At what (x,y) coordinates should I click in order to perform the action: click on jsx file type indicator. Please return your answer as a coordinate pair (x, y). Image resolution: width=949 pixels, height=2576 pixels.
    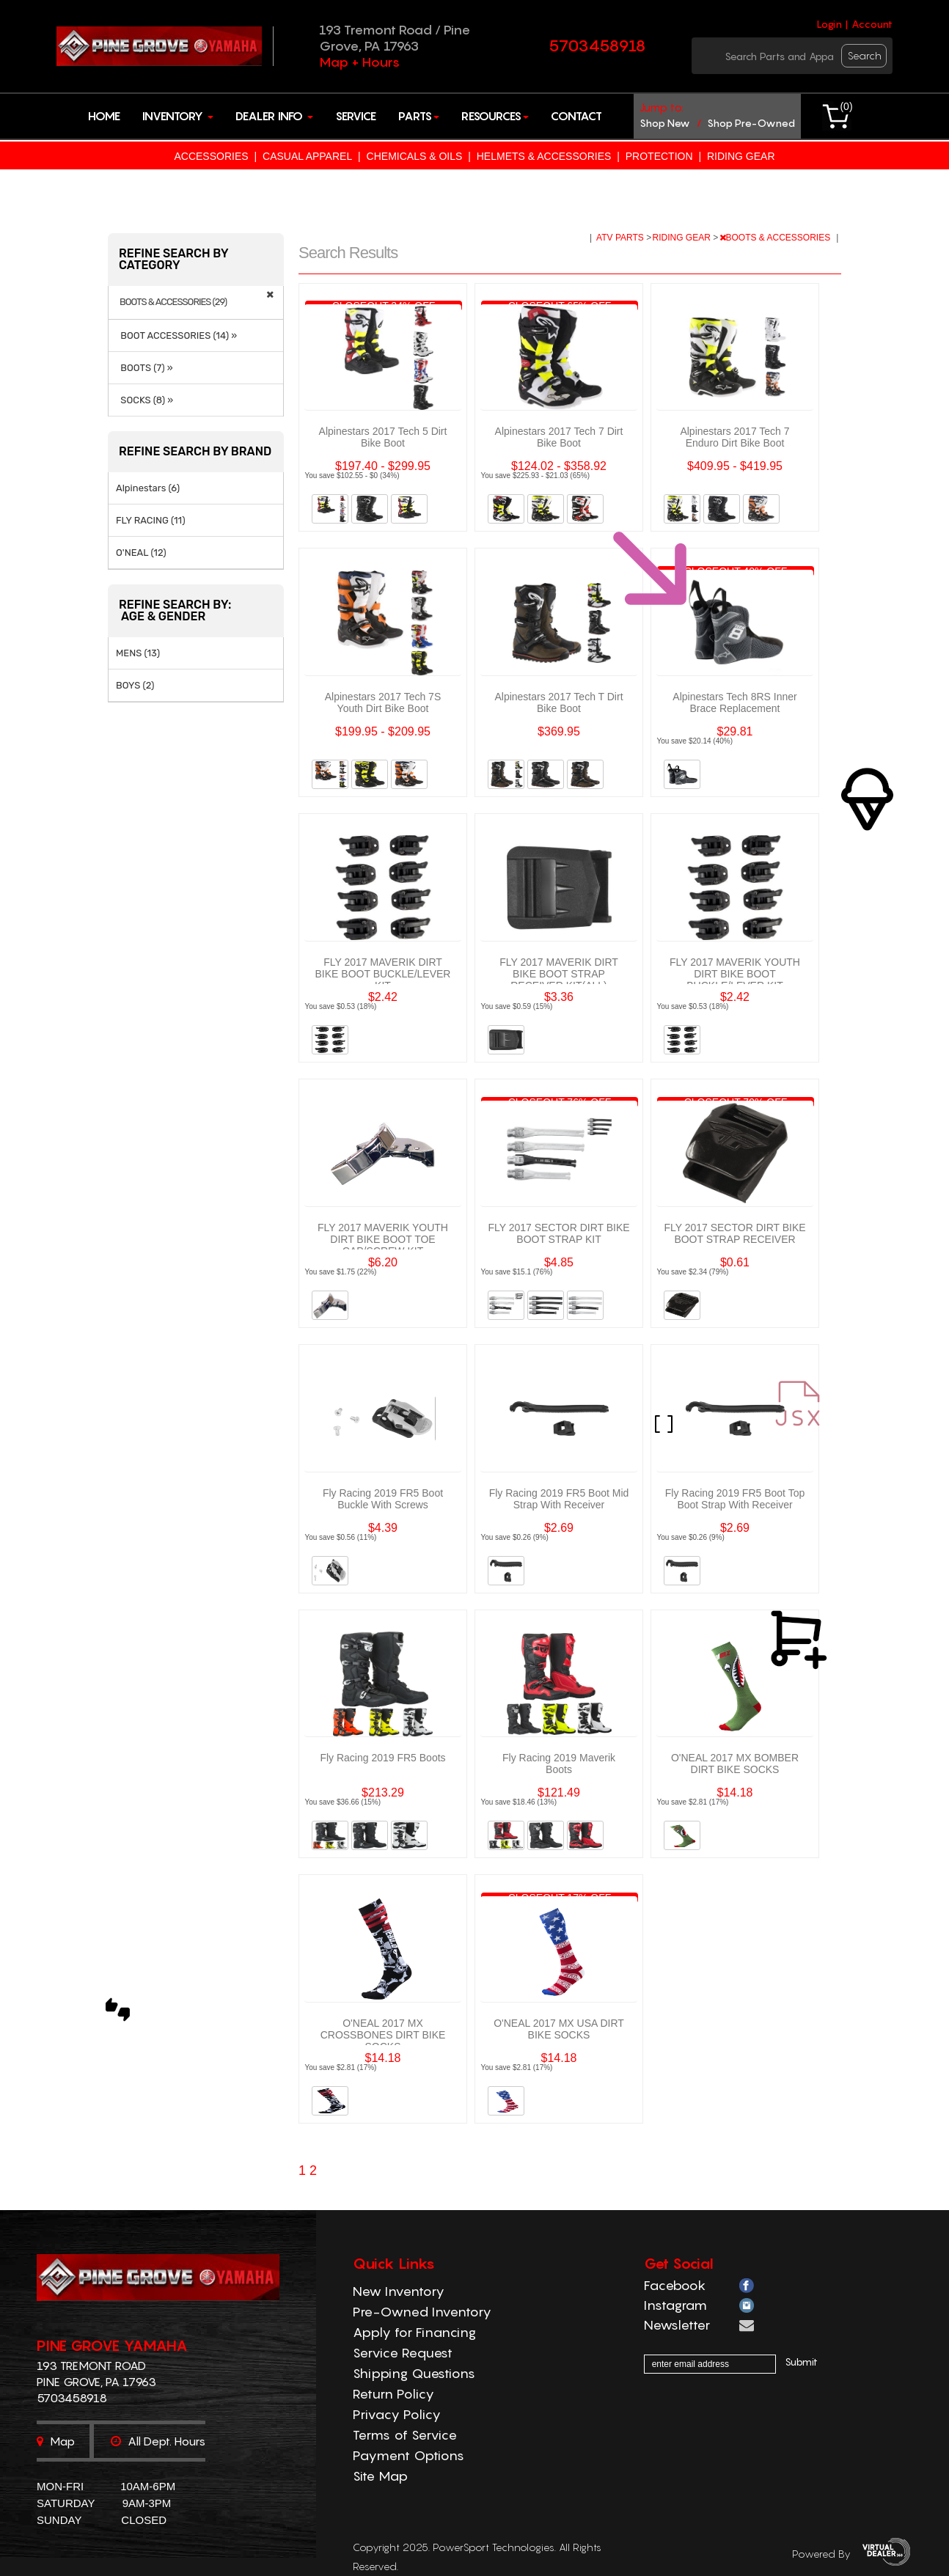
    Looking at the image, I should click on (799, 1405).